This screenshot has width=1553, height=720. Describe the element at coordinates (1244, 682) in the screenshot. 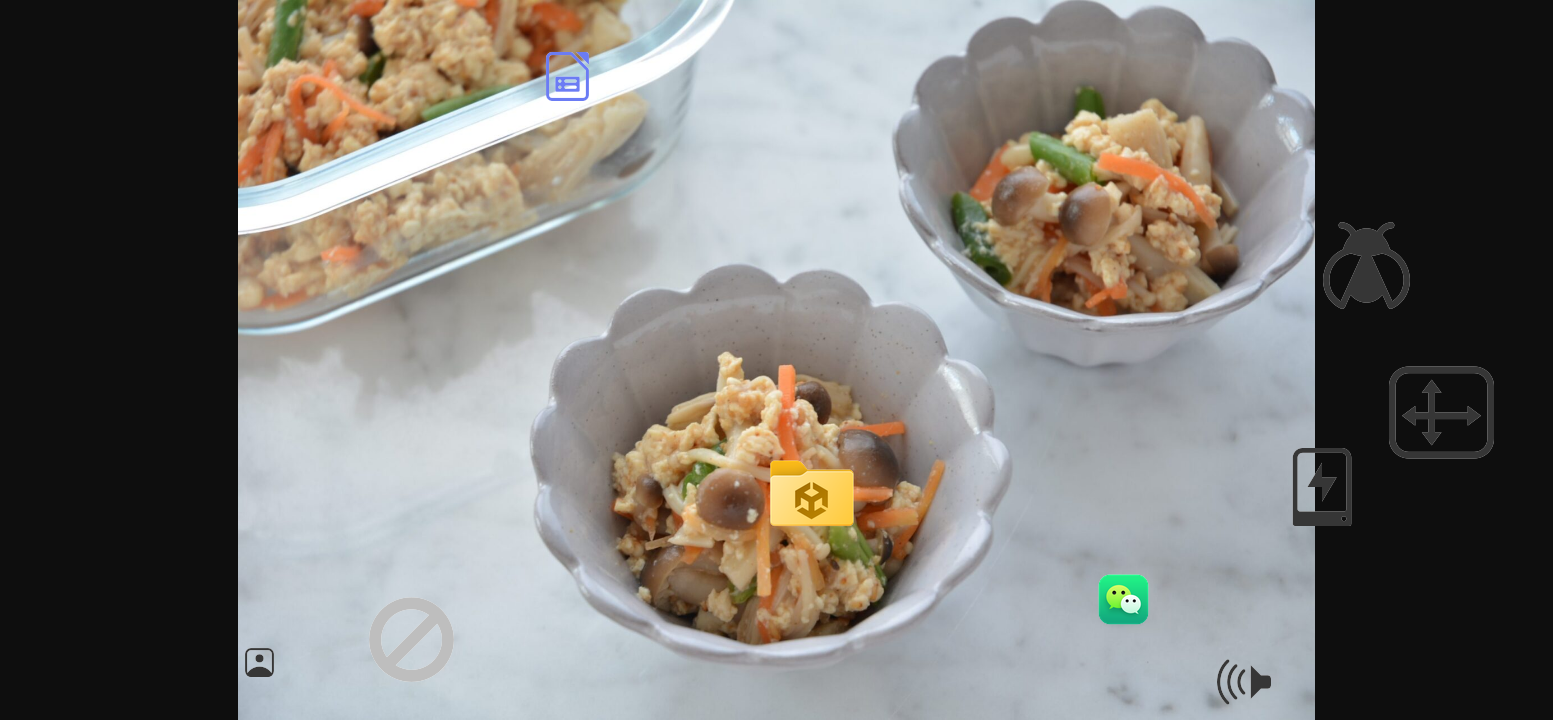

I see `adjust speaker volume settings` at that location.